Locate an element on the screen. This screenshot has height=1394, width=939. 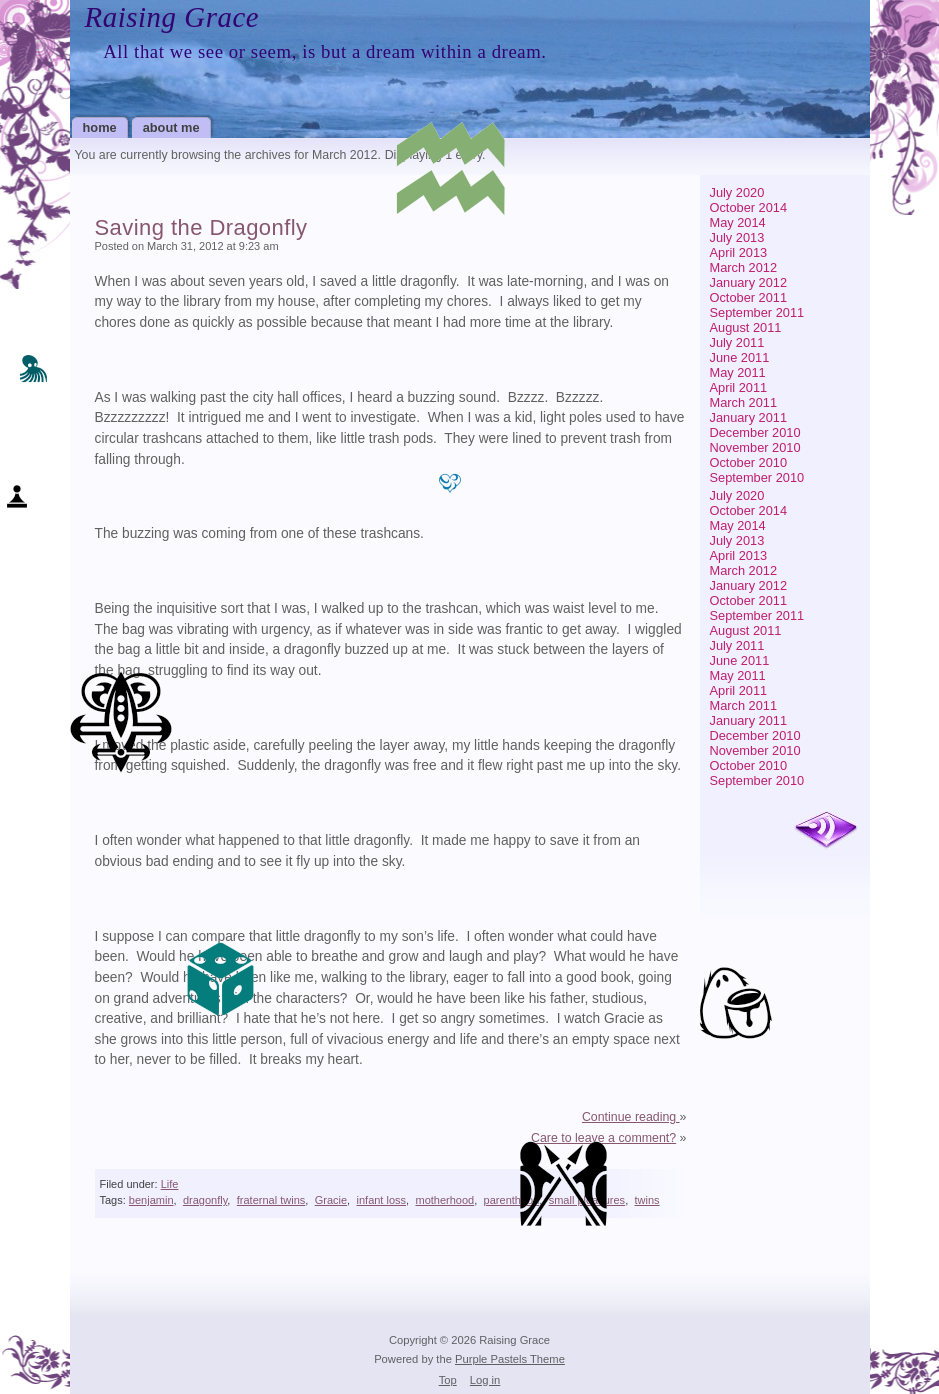
roll the dice or randomize is located at coordinates (220, 979).